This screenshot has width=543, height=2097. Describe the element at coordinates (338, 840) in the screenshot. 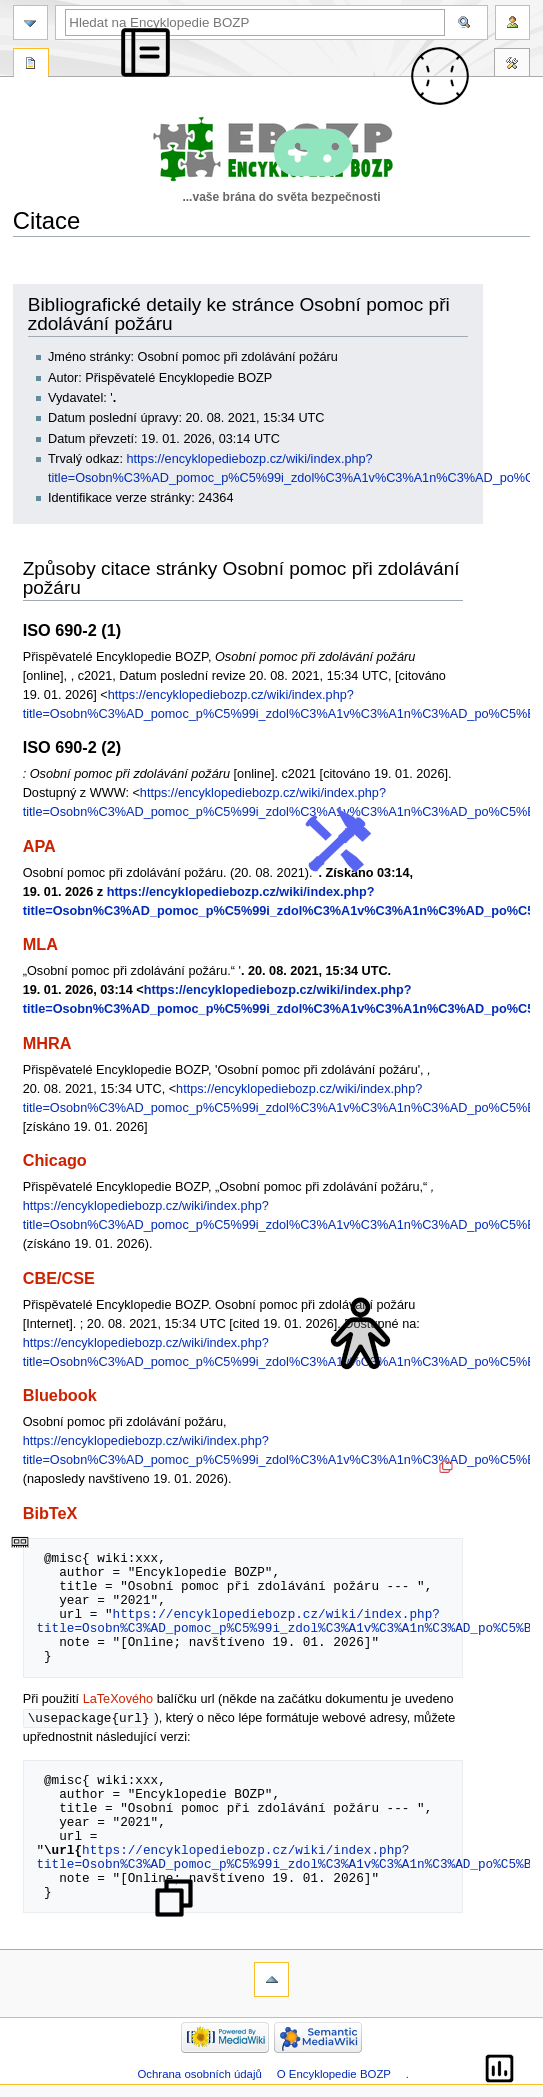

I see `indicates a Discord staff member` at that location.